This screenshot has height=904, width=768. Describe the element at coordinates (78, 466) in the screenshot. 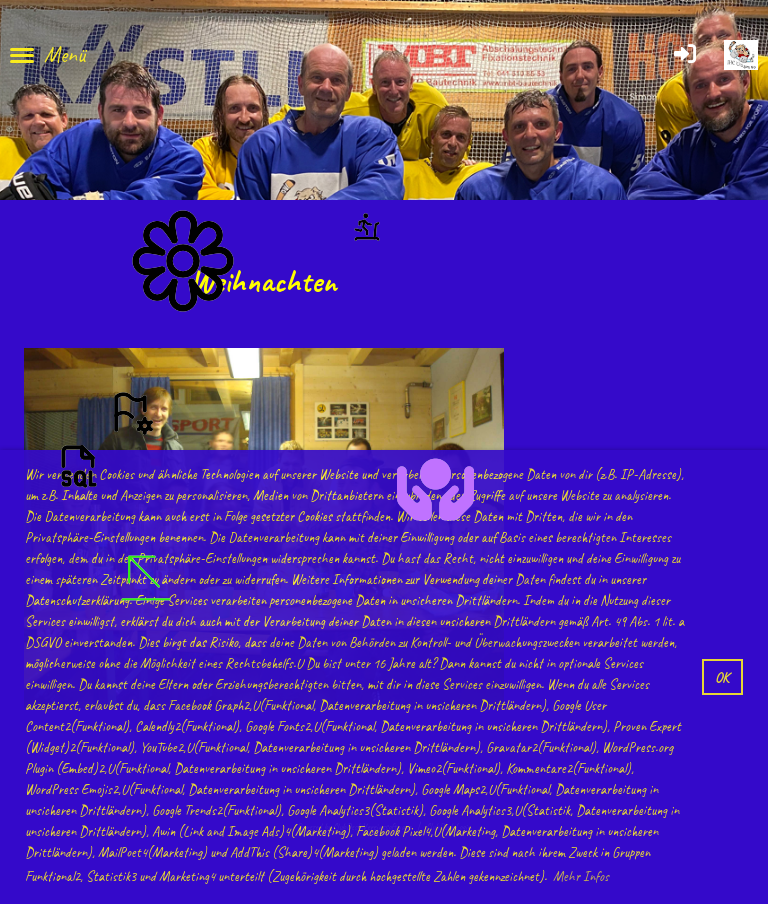

I see `indicates a SQL database file` at that location.